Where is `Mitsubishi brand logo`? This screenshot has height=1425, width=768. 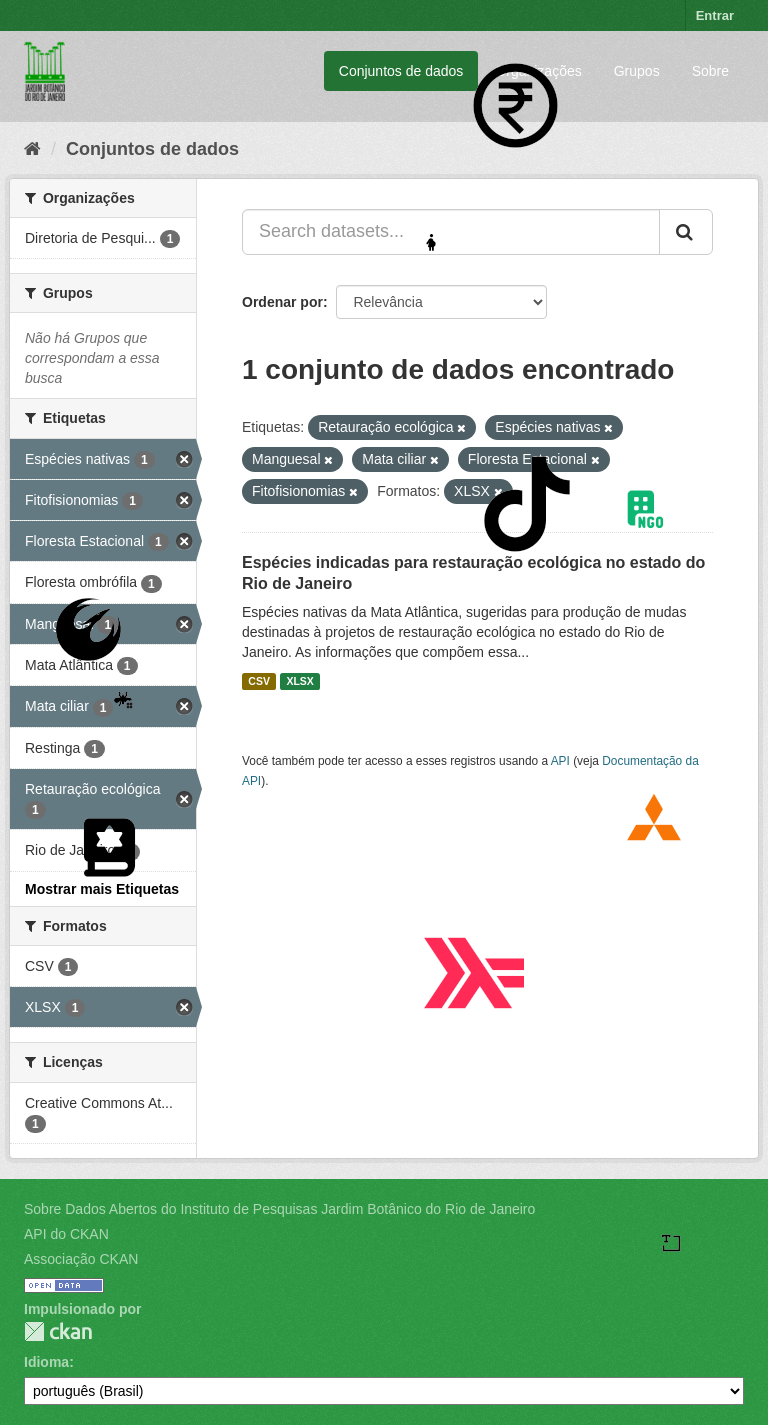 Mitsubishi brand logo is located at coordinates (654, 817).